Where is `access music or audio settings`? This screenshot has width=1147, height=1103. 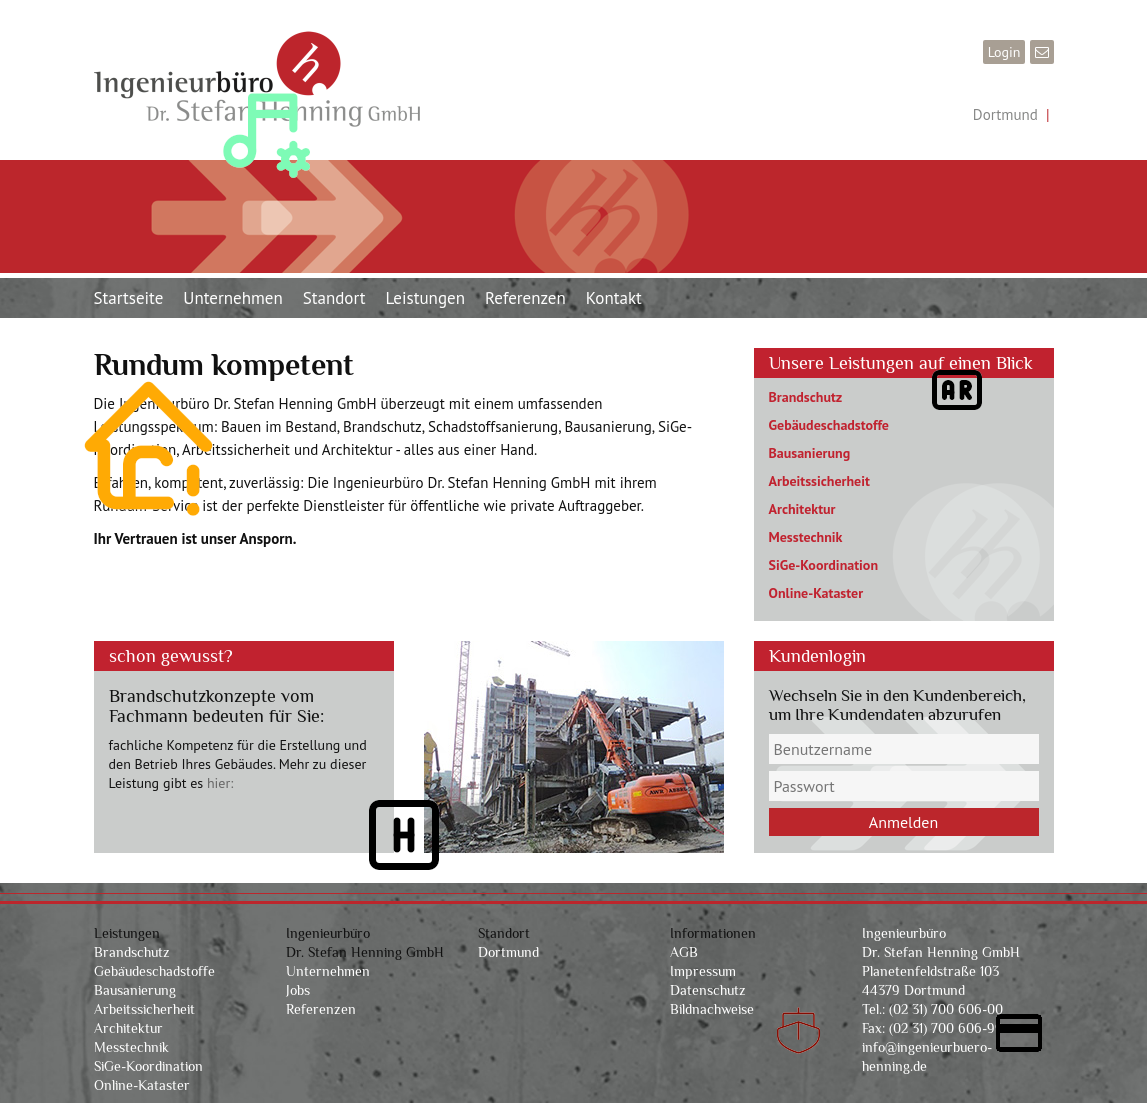
access music or audio settings is located at coordinates (264, 130).